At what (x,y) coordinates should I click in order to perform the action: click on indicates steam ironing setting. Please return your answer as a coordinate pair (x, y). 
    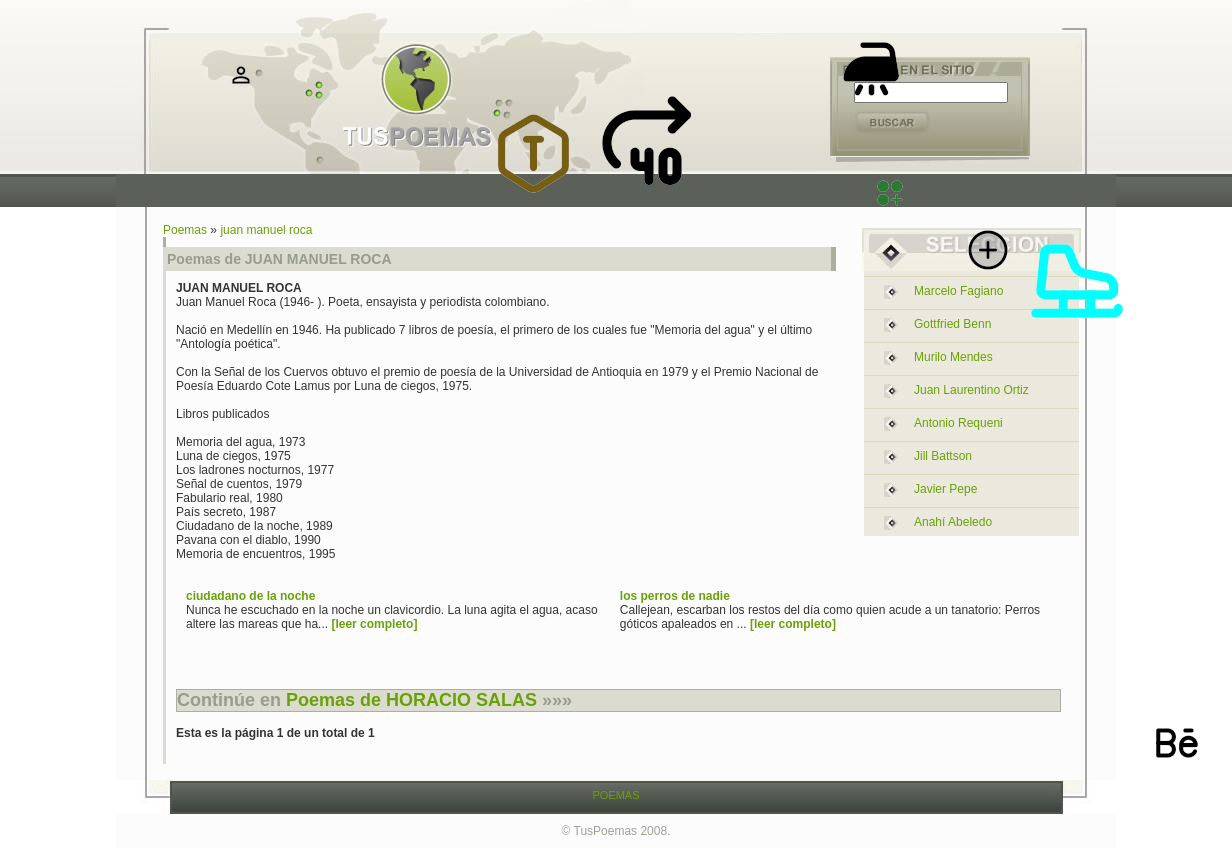
    Looking at the image, I should click on (871, 67).